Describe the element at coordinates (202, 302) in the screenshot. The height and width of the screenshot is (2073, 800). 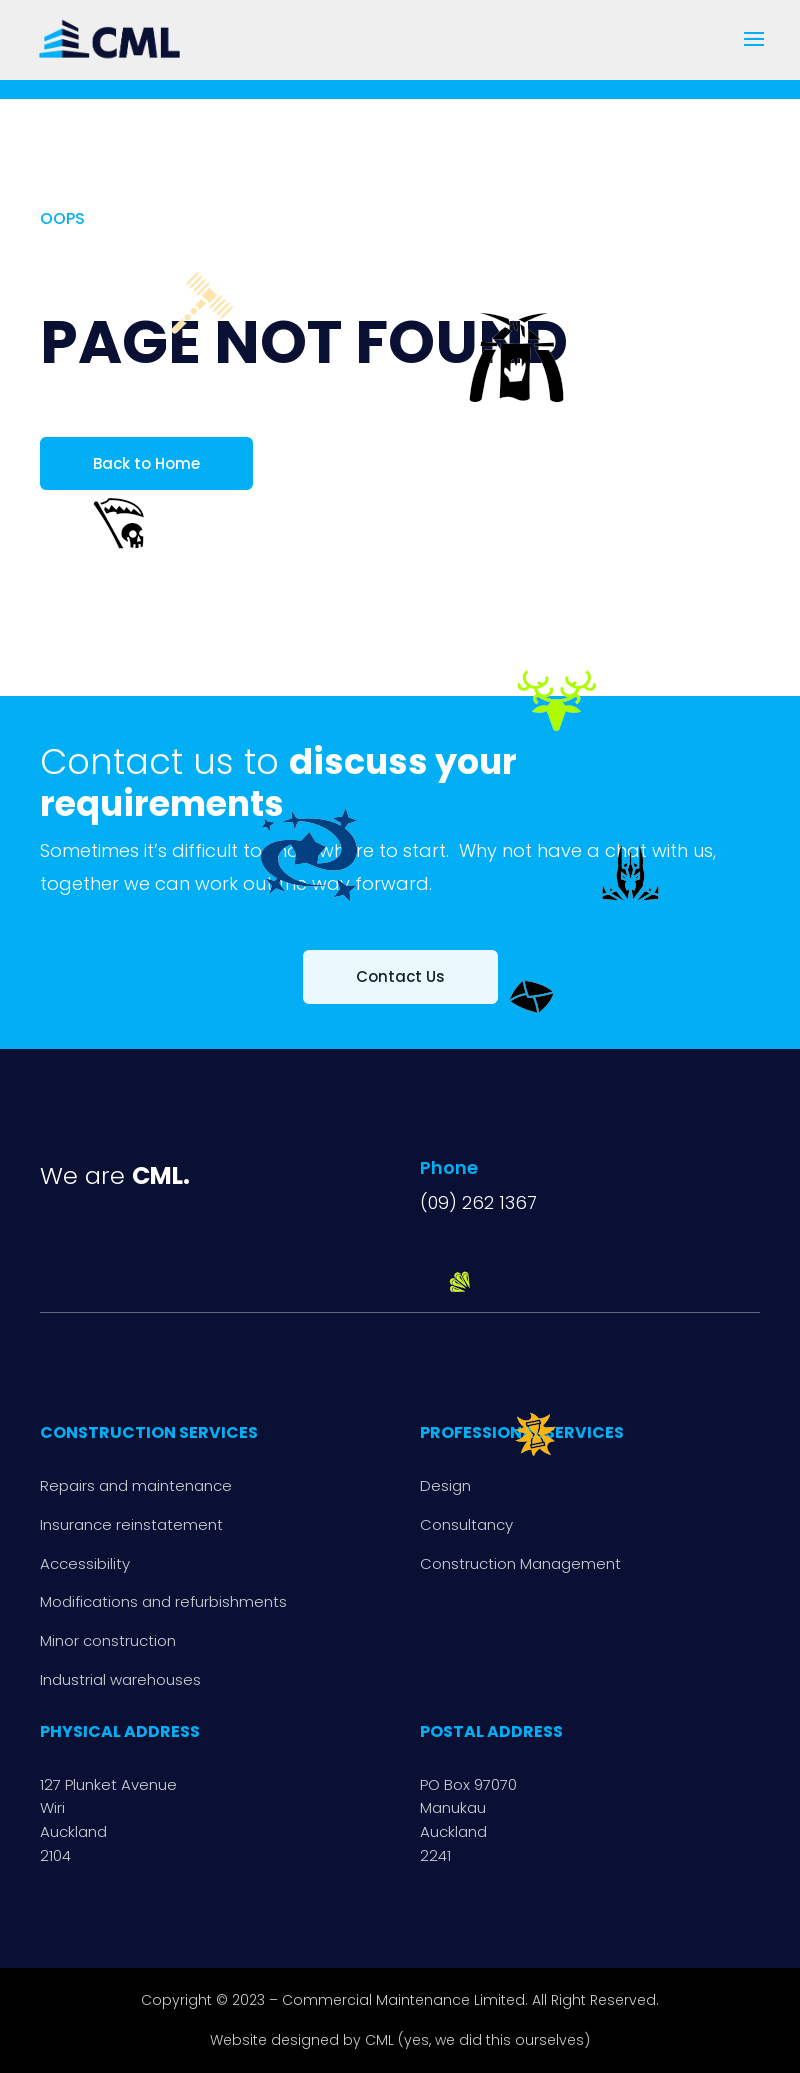
I see `toy mallet or hammer tool icon` at that location.